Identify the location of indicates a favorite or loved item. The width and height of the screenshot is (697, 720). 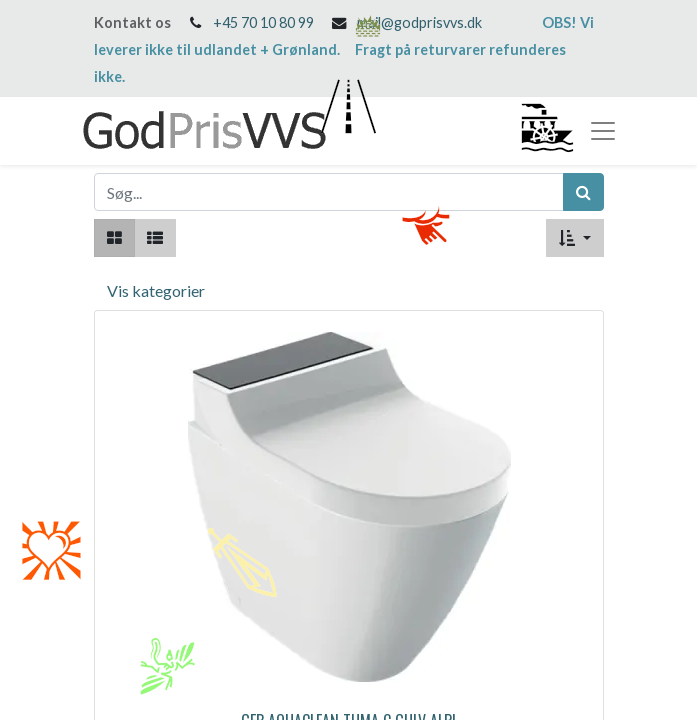
(51, 550).